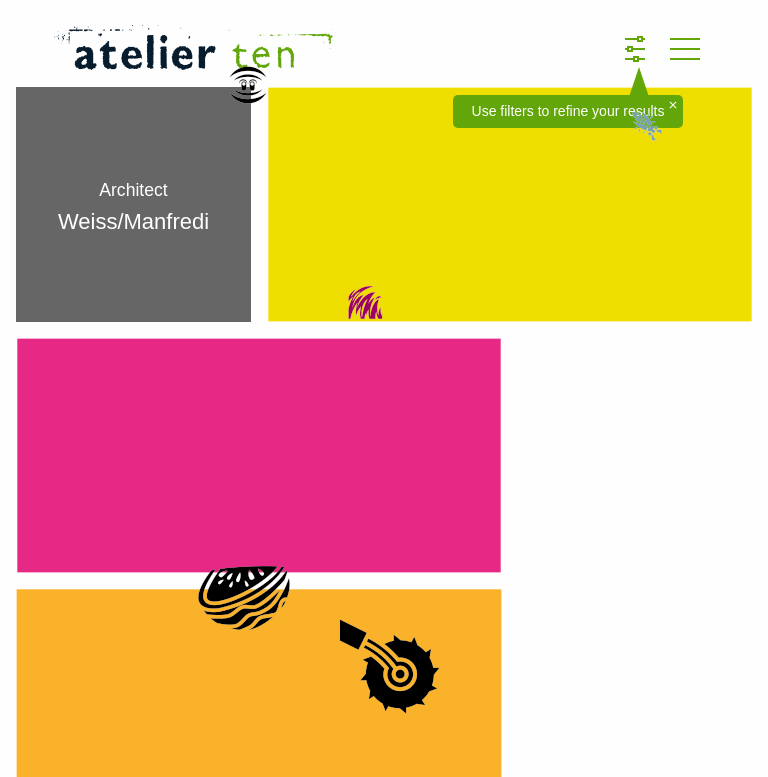 The width and height of the screenshot is (768, 777). What do you see at coordinates (244, 598) in the screenshot?
I see `select watermelon flavor or ingredient` at bounding box center [244, 598].